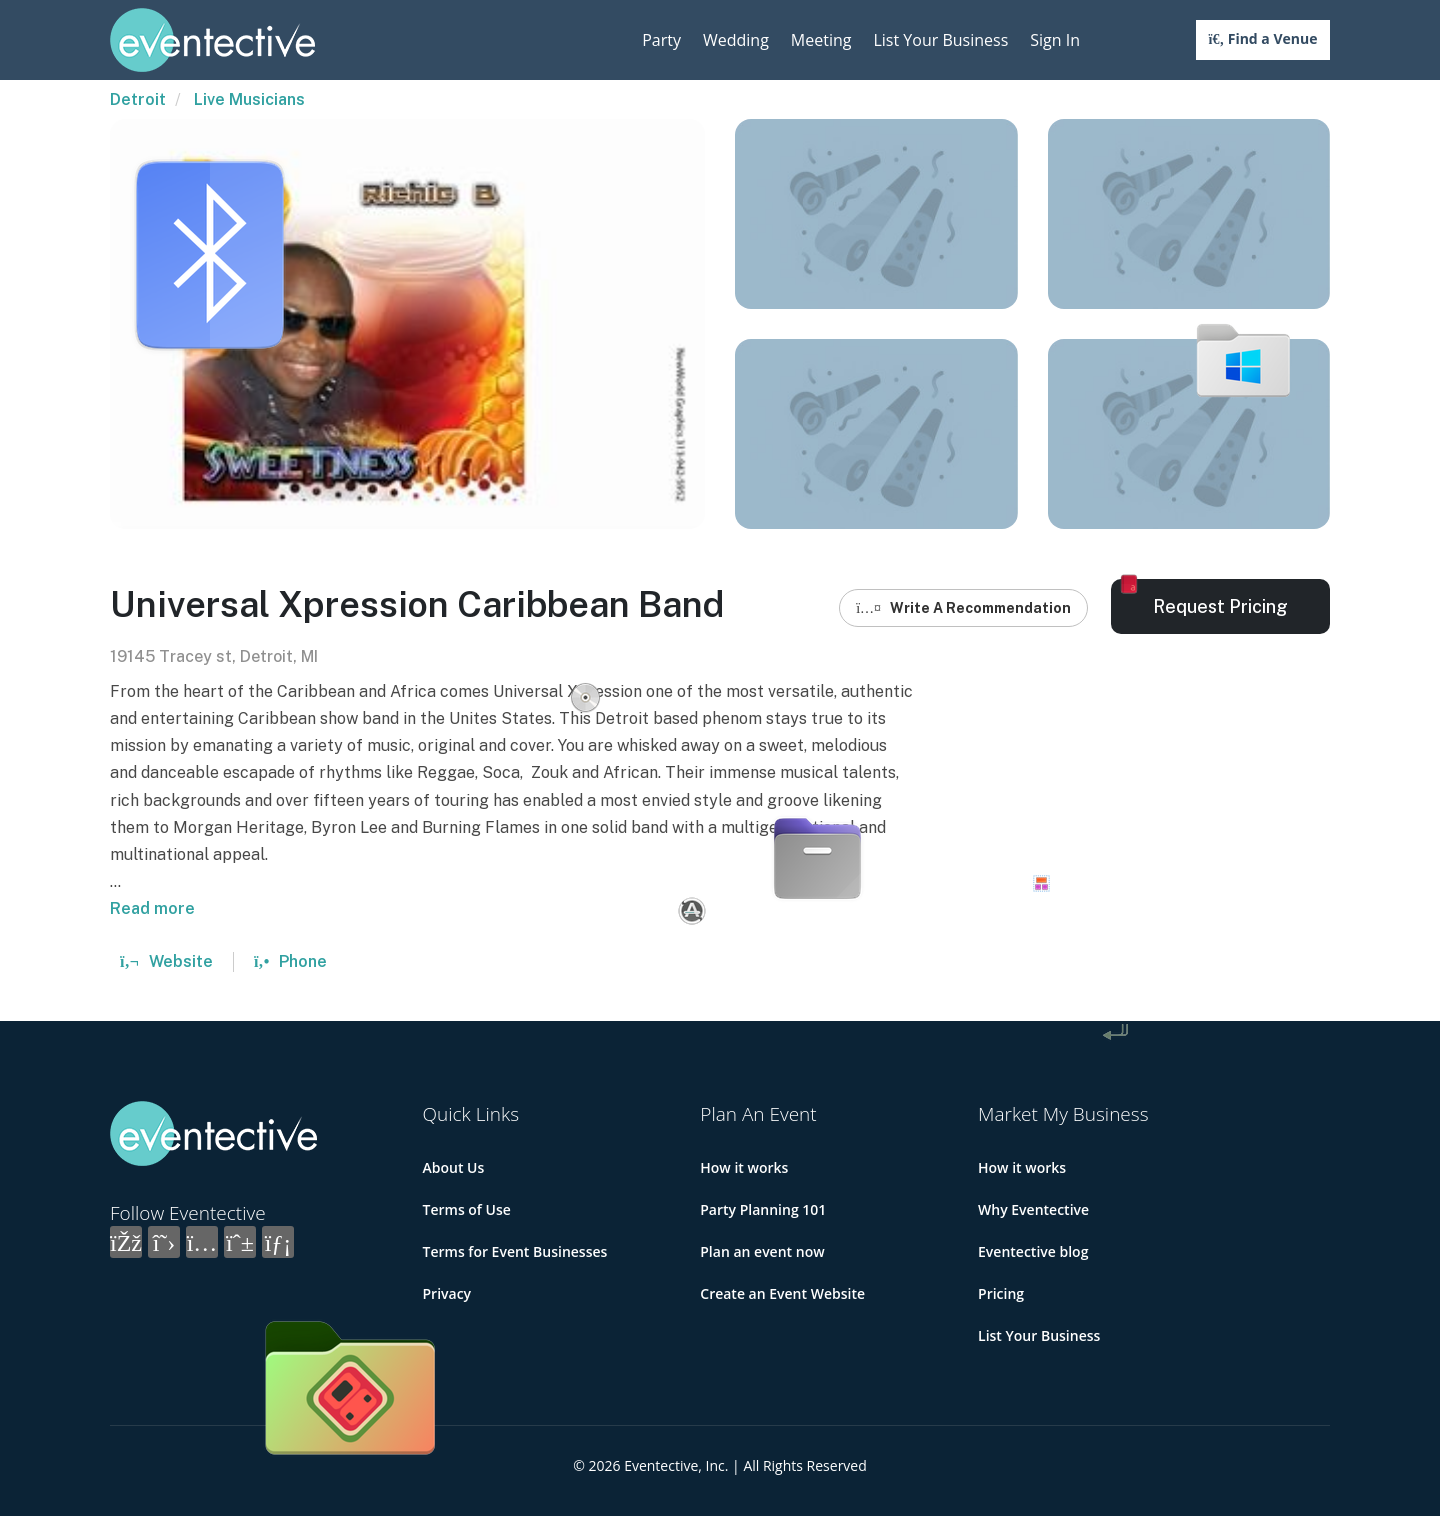 This screenshot has height=1516, width=1440. Describe the element at coordinates (210, 255) in the screenshot. I see `access bluetooth settings` at that location.